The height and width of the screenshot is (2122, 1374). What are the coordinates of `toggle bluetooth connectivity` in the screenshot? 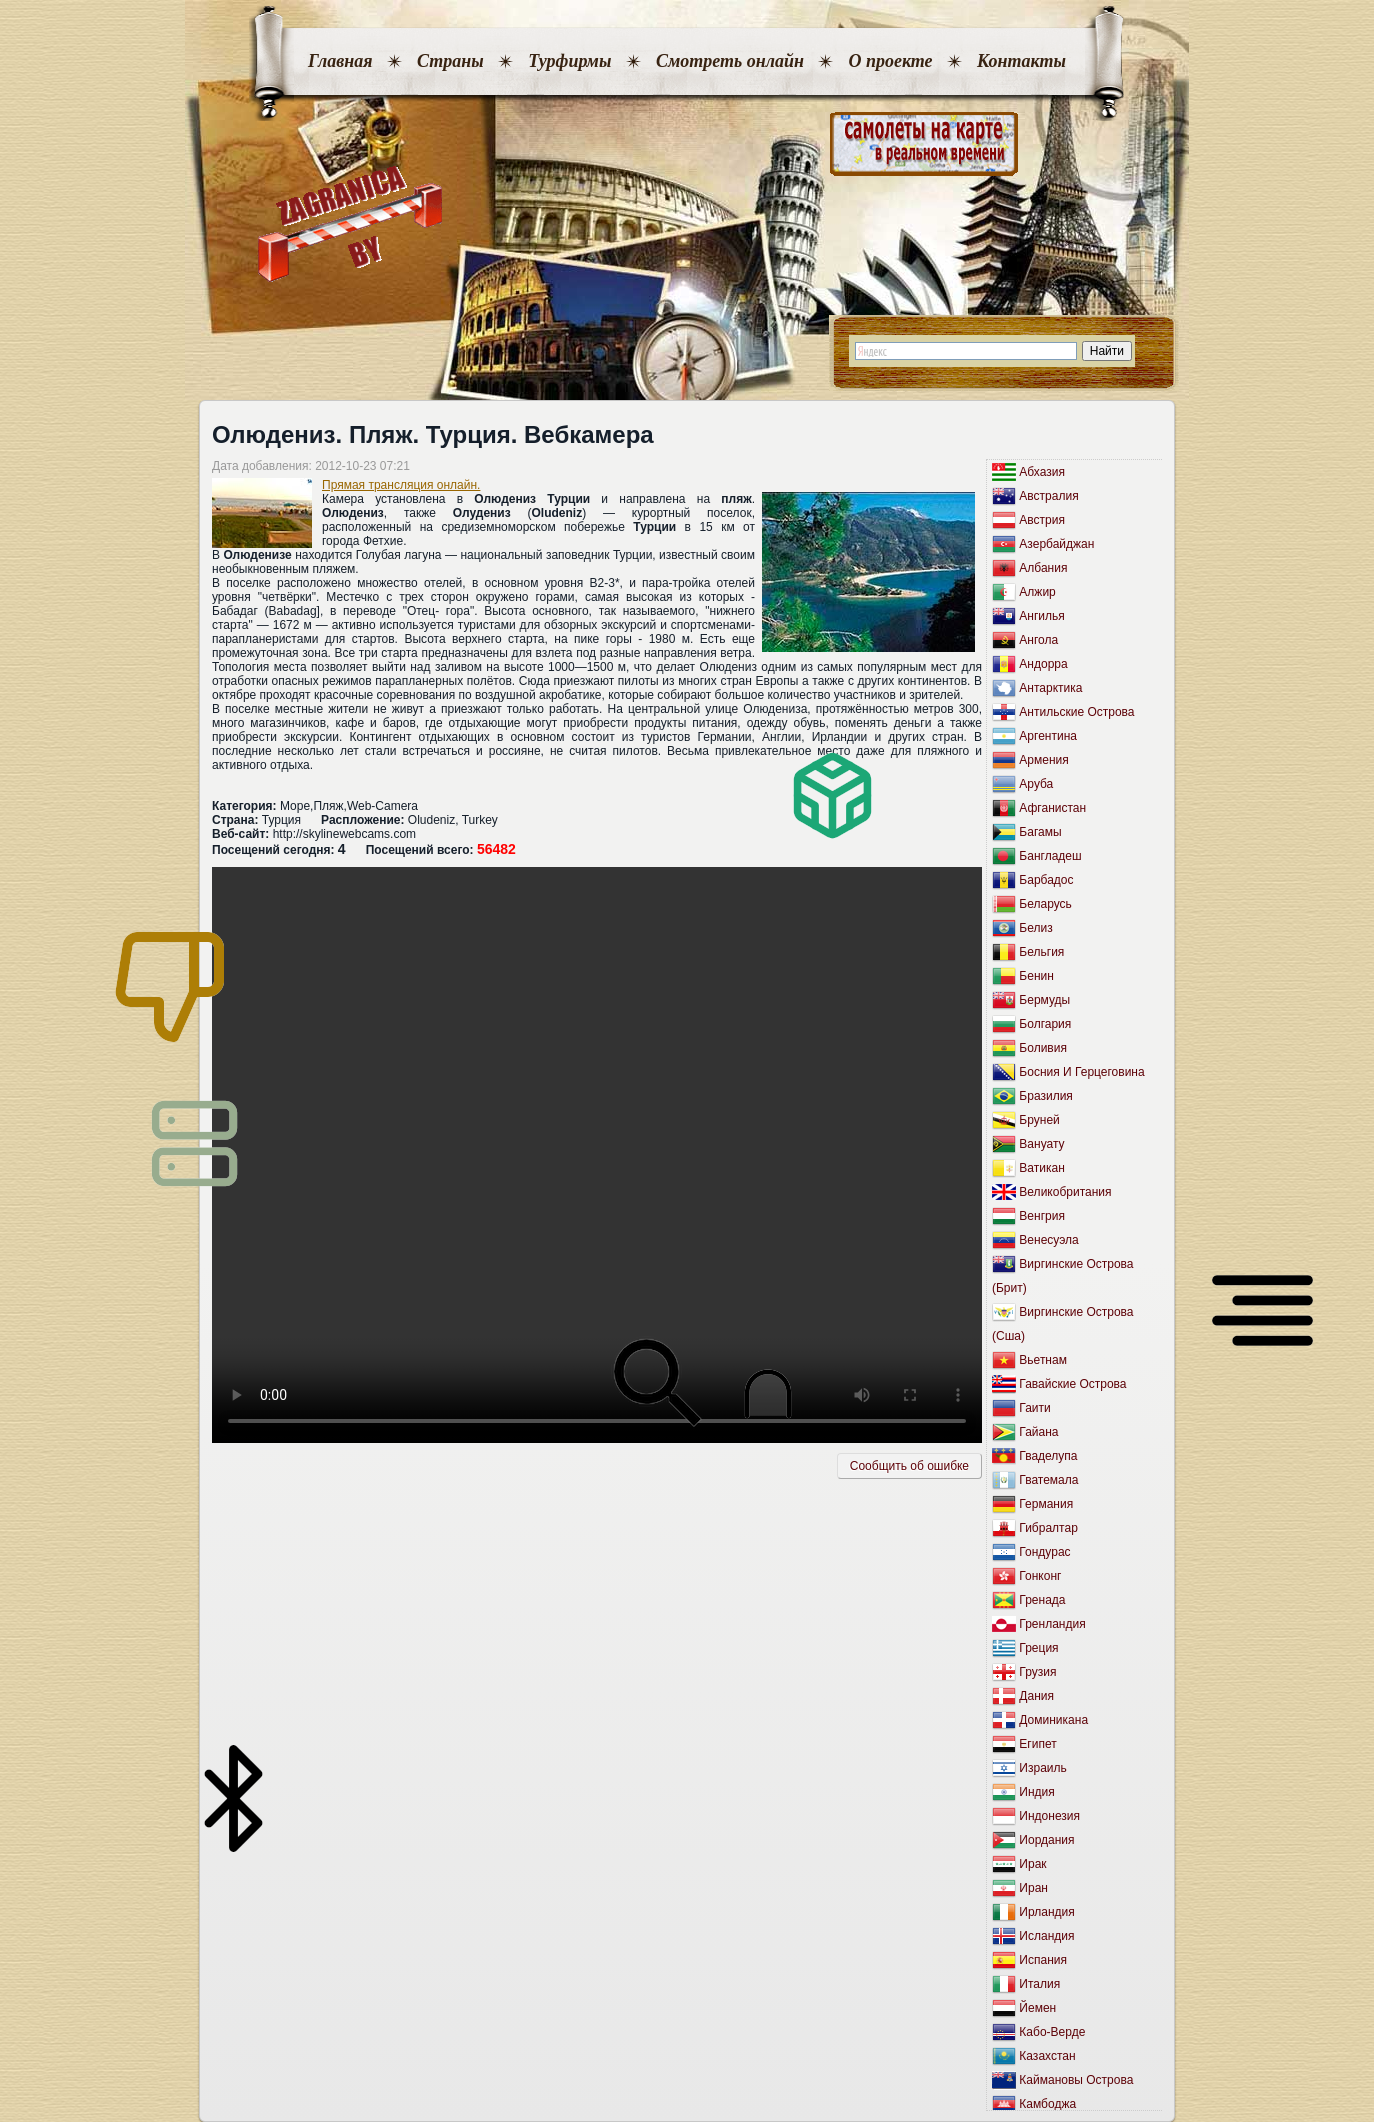 It's located at (233, 1798).